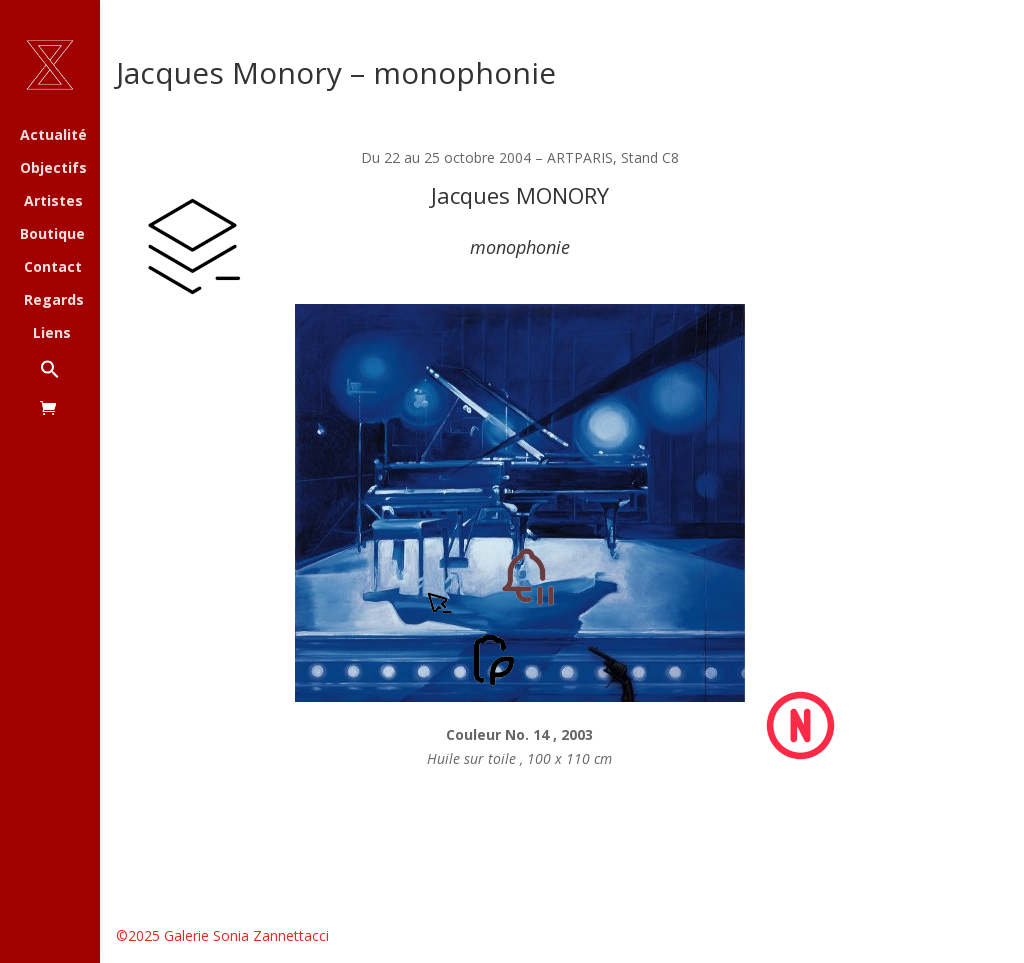 The image size is (1024, 963). What do you see at coordinates (526, 575) in the screenshot?
I see `pause notifications` at bounding box center [526, 575].